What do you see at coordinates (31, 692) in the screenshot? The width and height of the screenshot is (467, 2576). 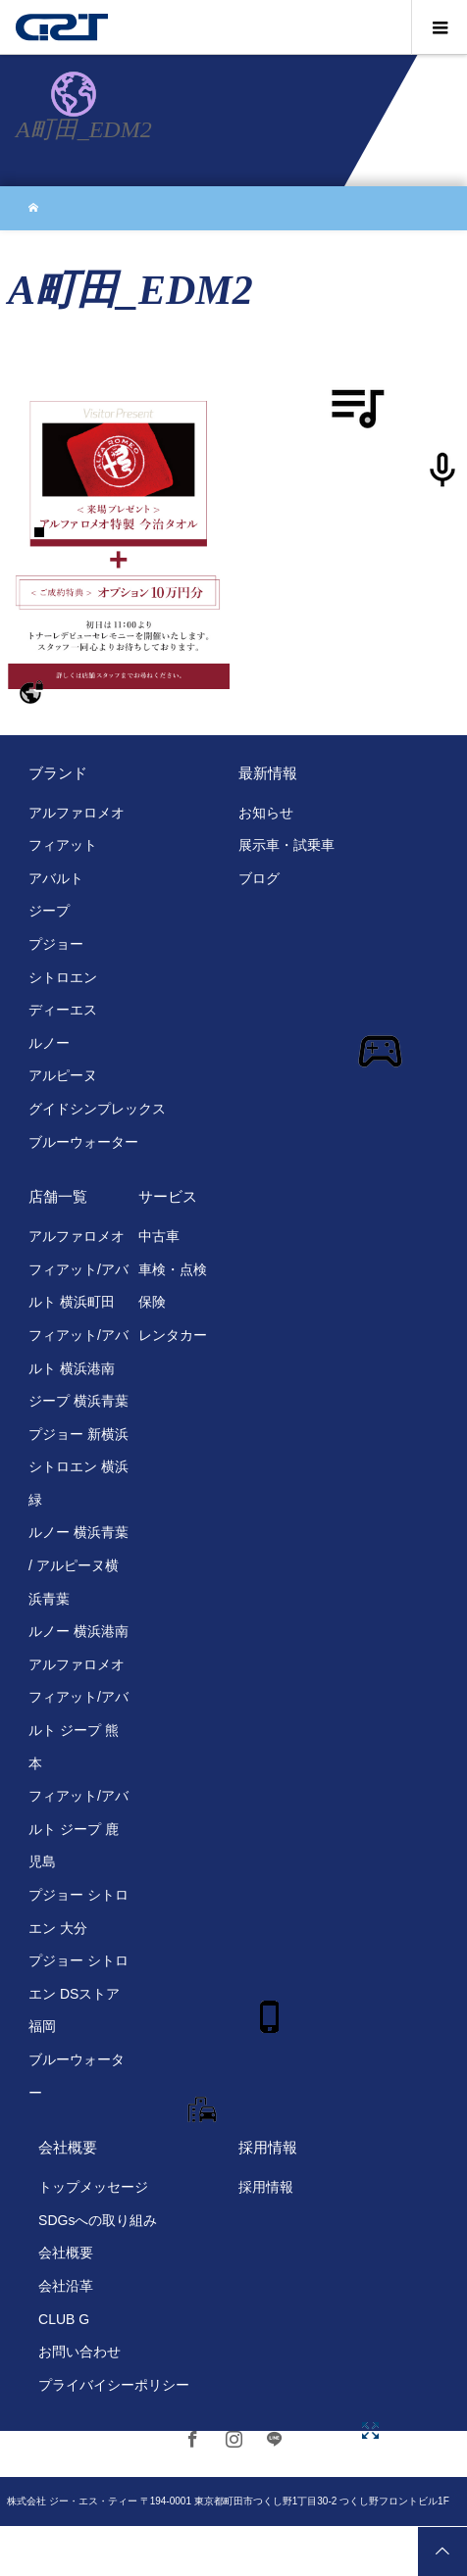 I see `indicates active VPN connection` at bounding box center [31, 692].